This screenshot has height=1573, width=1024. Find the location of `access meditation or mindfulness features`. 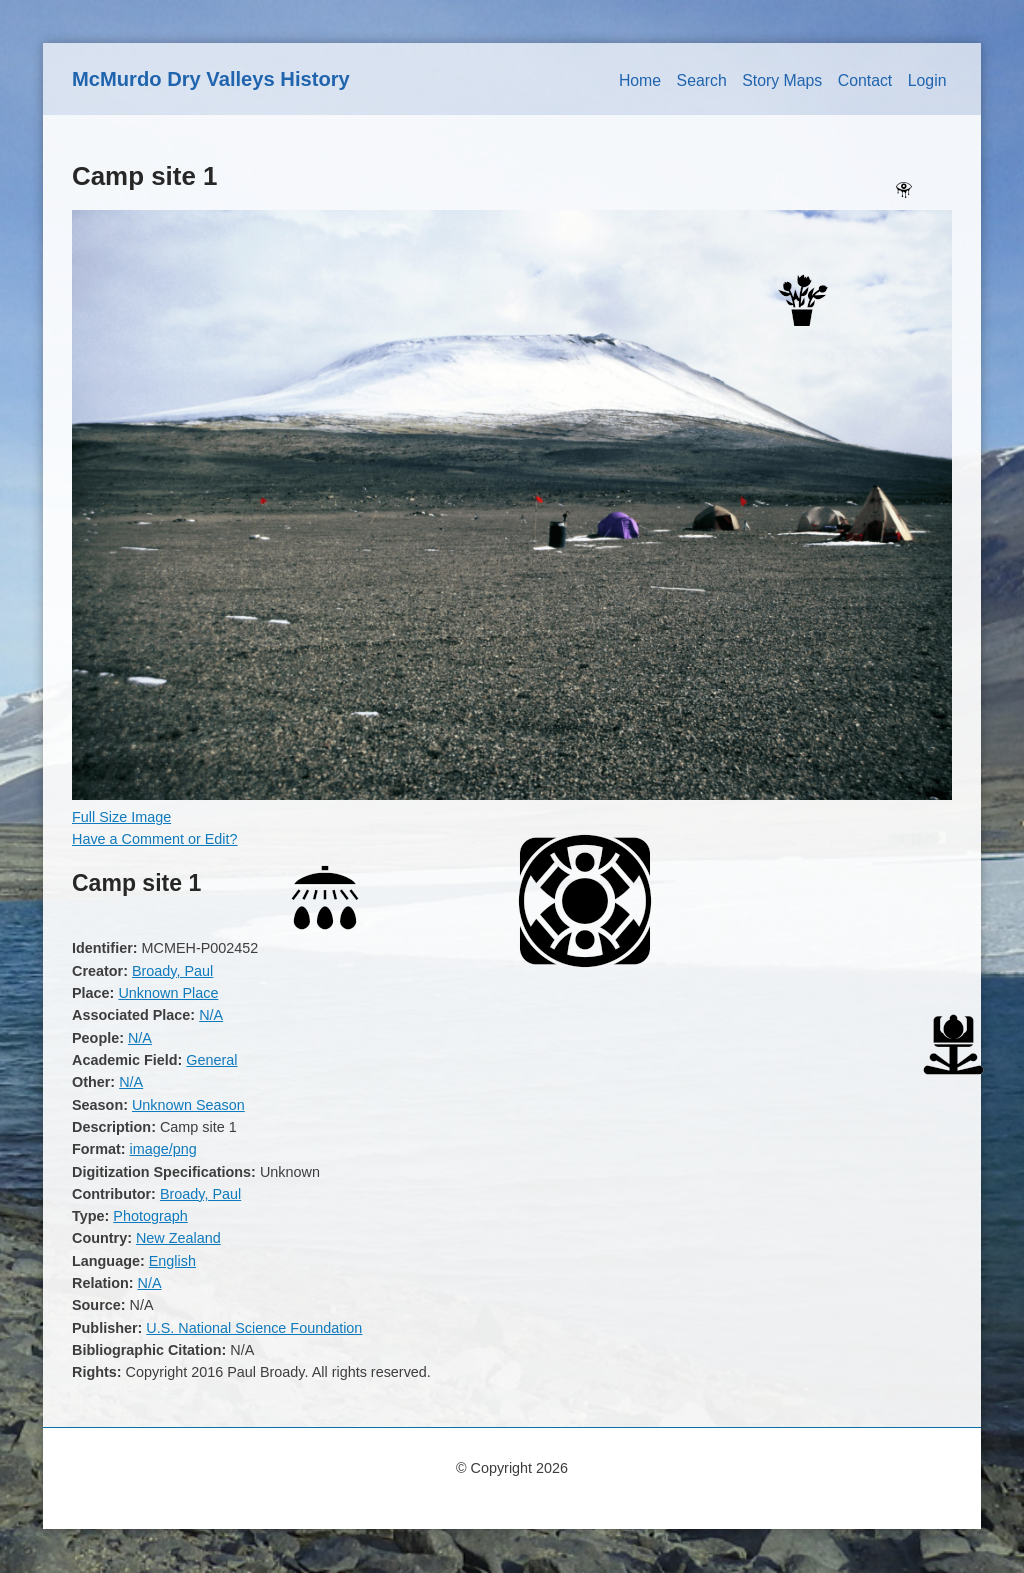

access meditation or mindfulness features is located at coordinates (953, 1044).